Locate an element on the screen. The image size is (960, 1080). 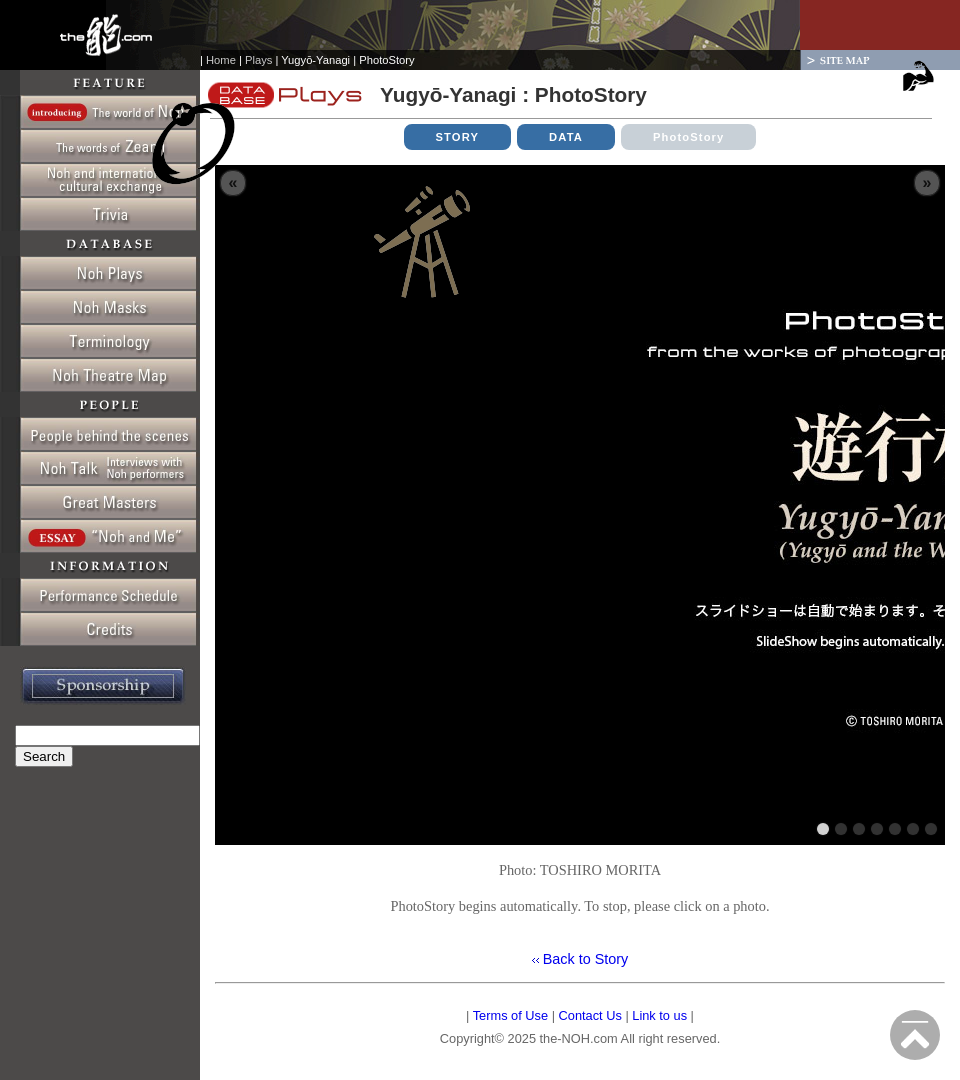
refresh or sync starred items is located at coordinates (193, 143).